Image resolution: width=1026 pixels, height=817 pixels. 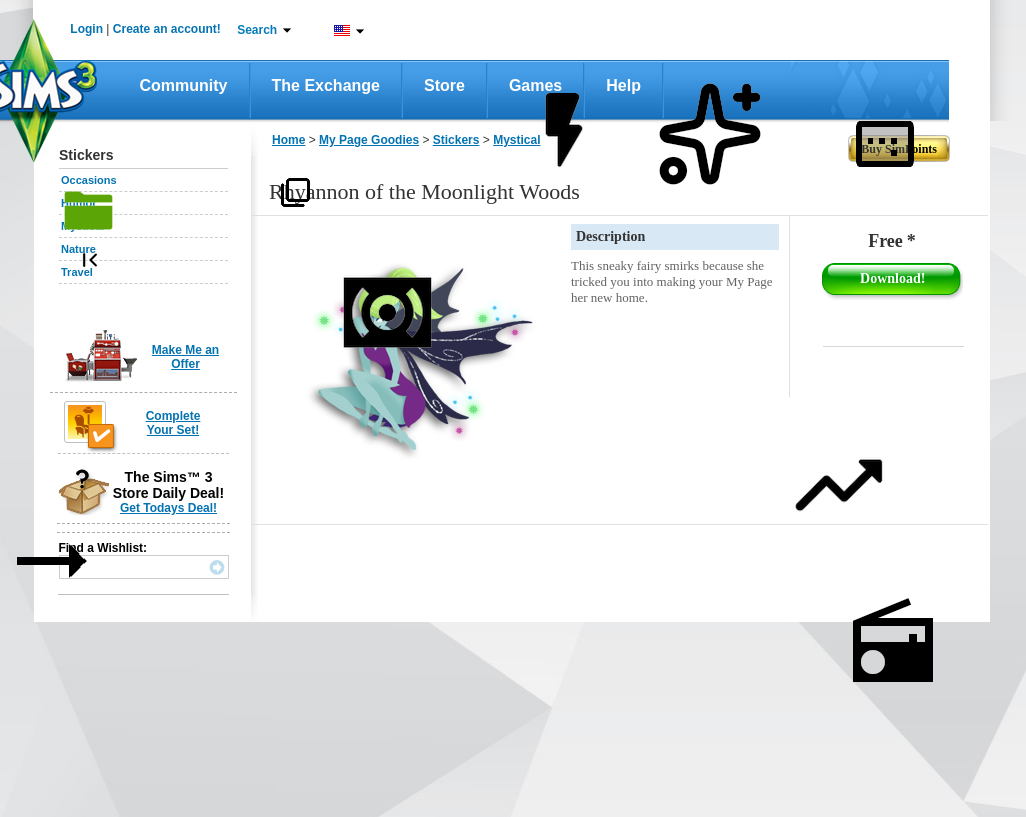 What do you see at coordinates (565, 132) in the screenshot?
I see `turn on camera flash` at bounding box center [565, 132].